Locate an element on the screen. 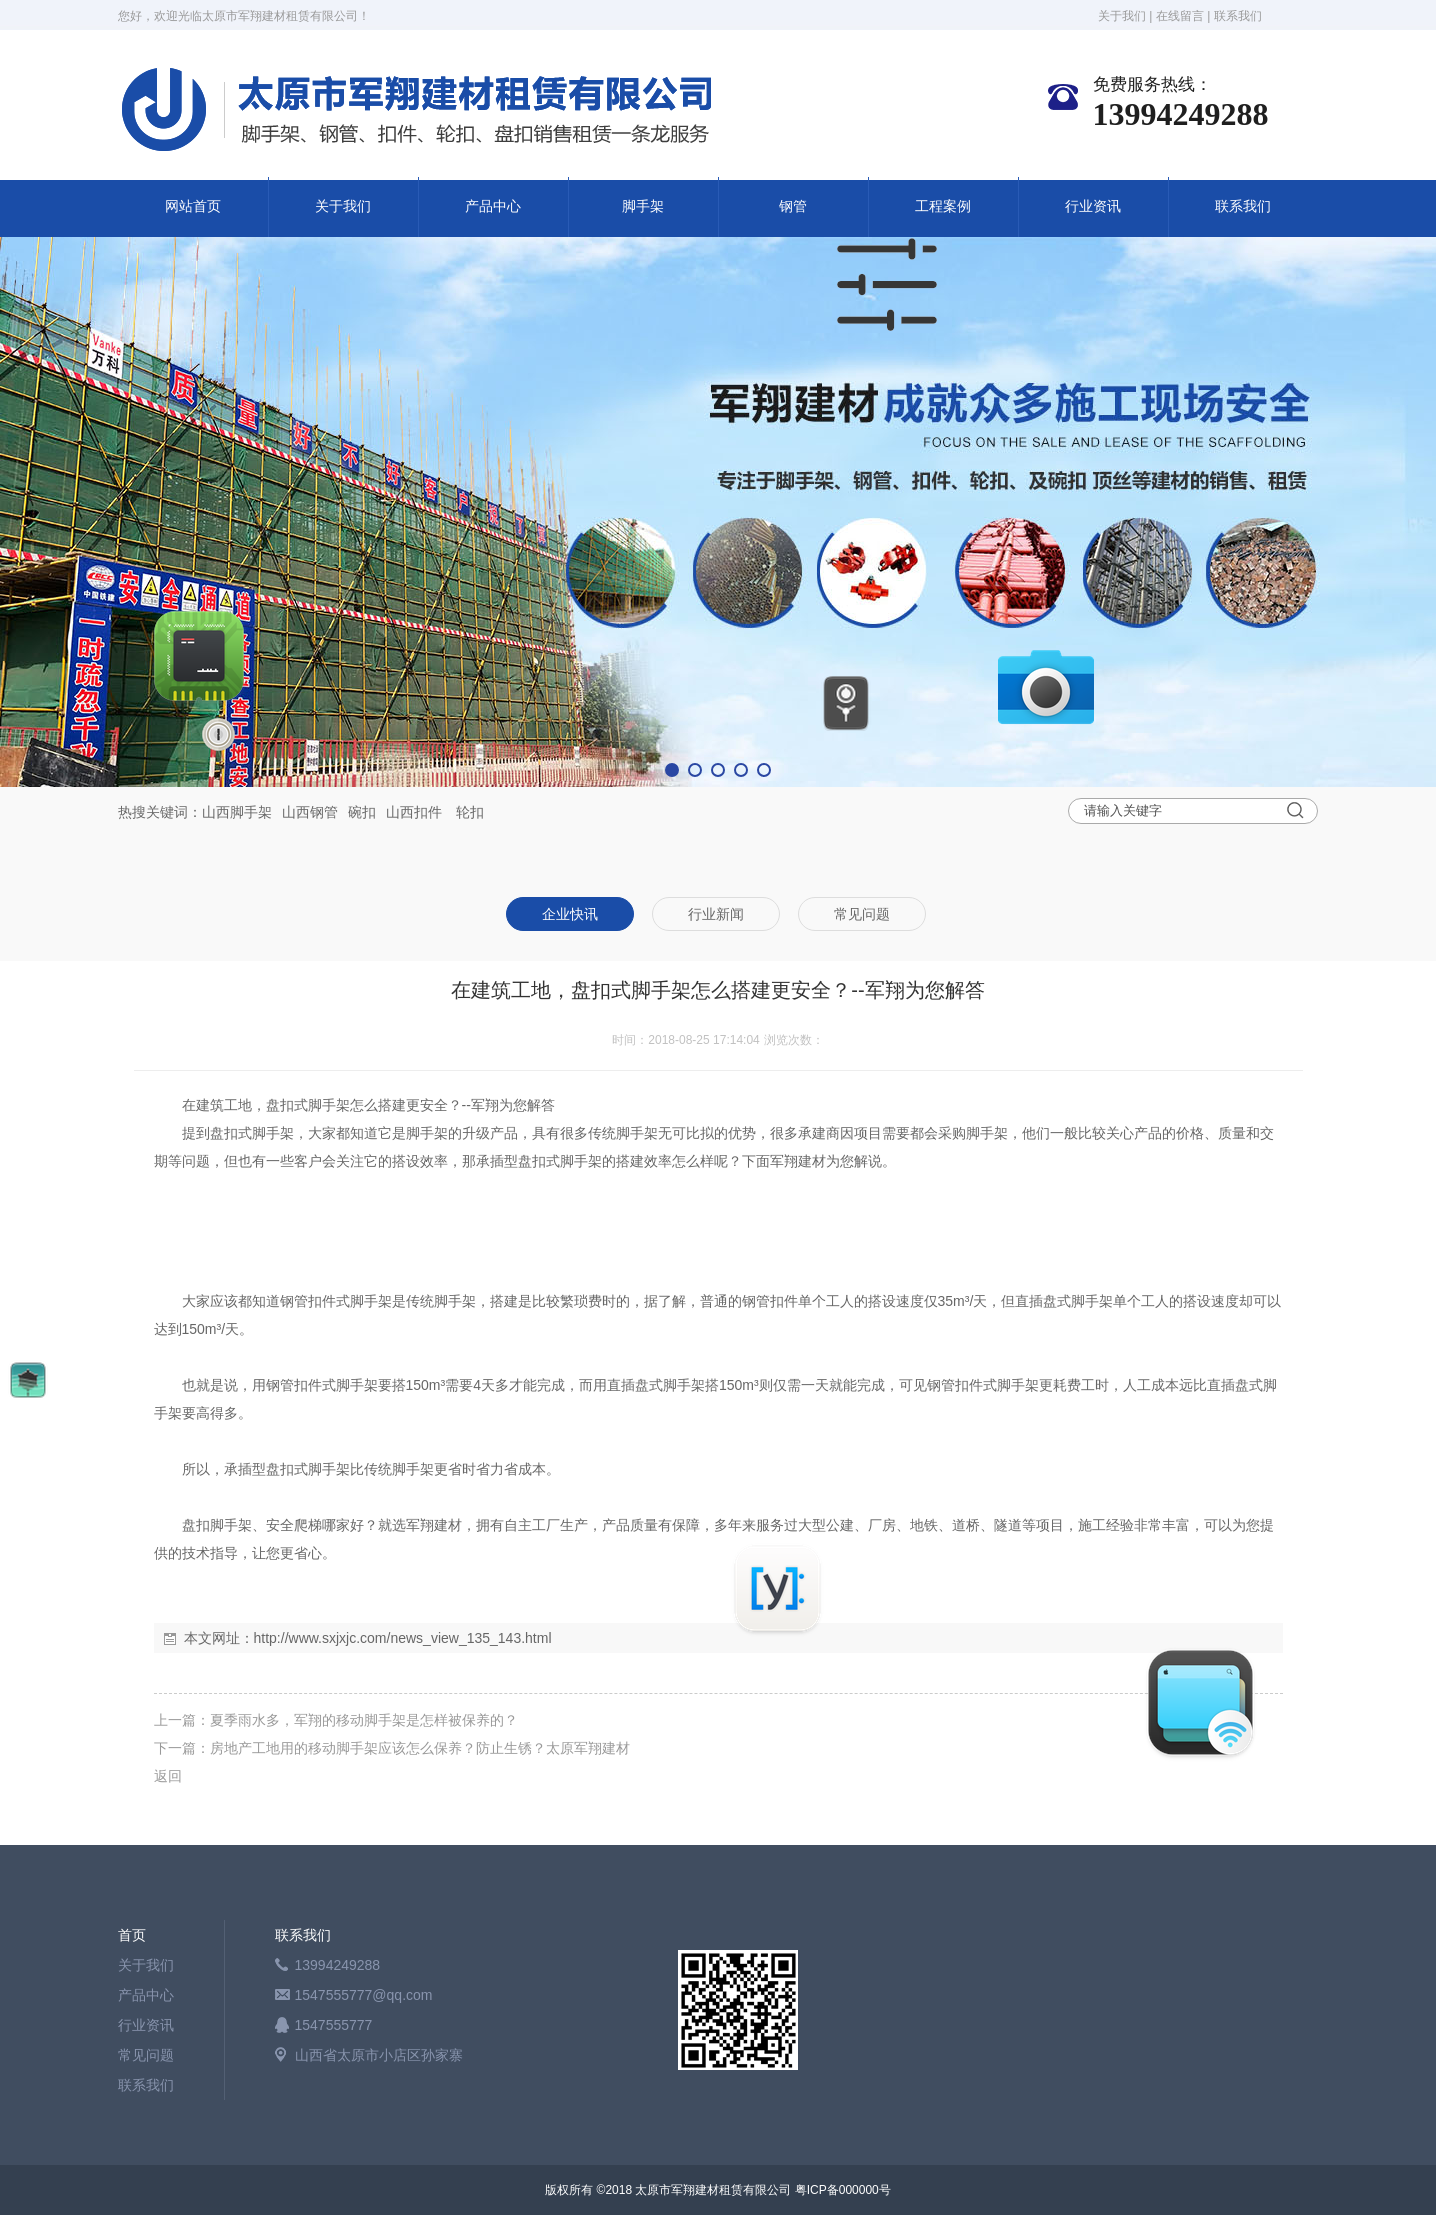  open remote desktop app is located at coordinates (1200, 1702).